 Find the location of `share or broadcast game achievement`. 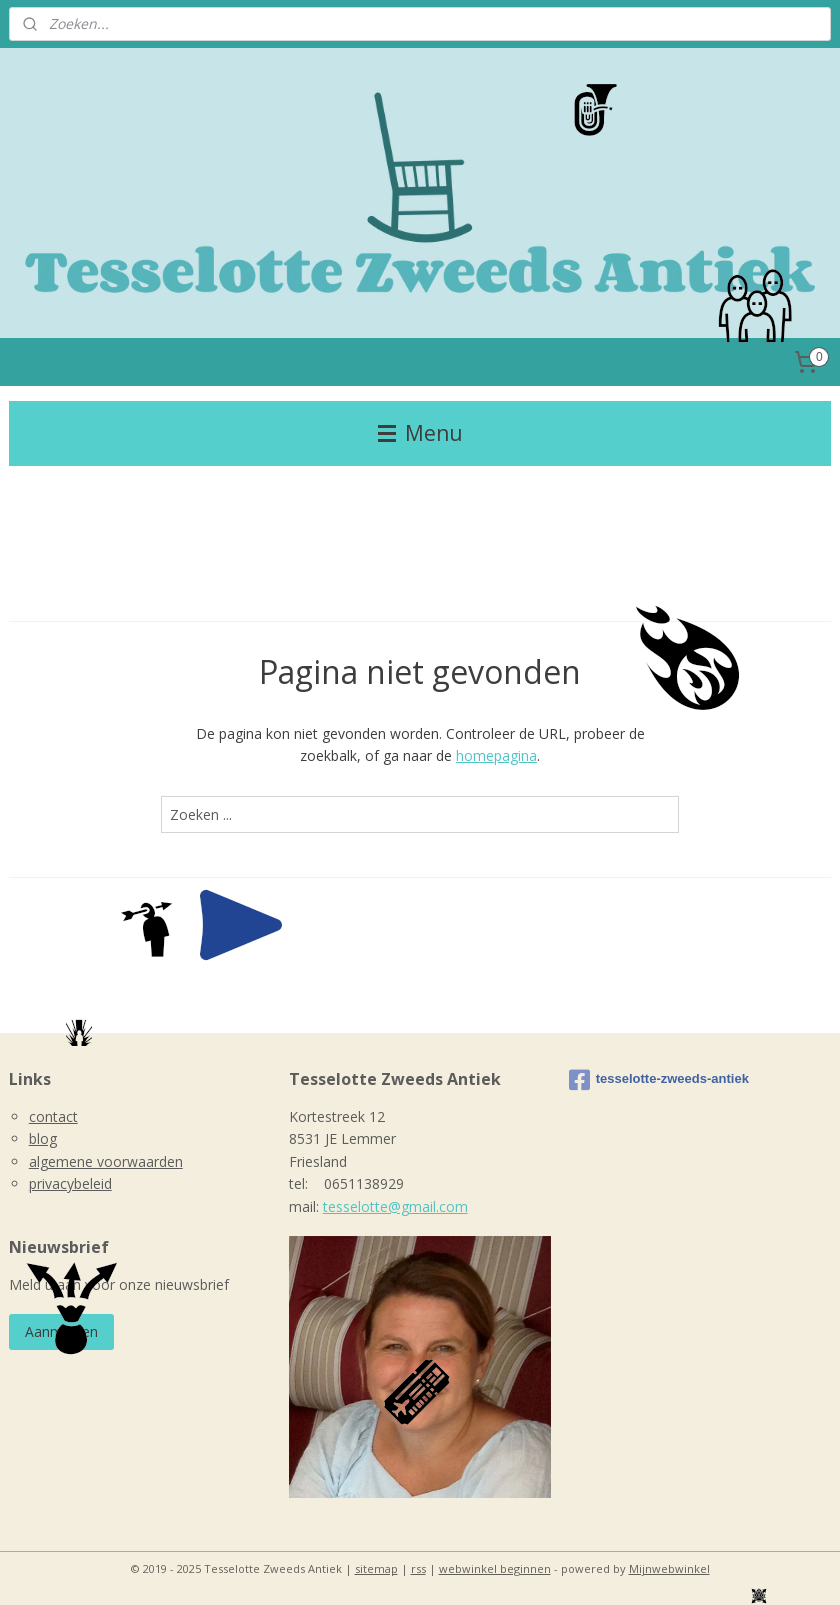

share or broadcast game achievement is located at coordinates (759, 1596).